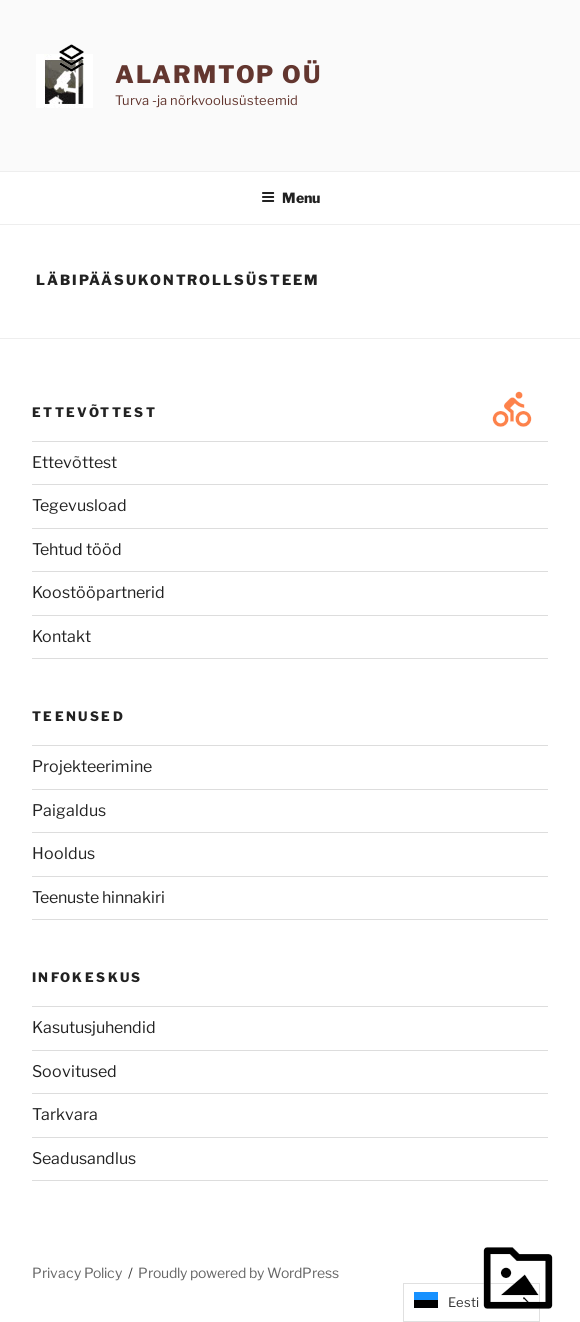 This screenshot has height=1322, width=580. Describe the element at coordinates (71, 58) in the screenshot. I see `view stacked layers or content` at that location.